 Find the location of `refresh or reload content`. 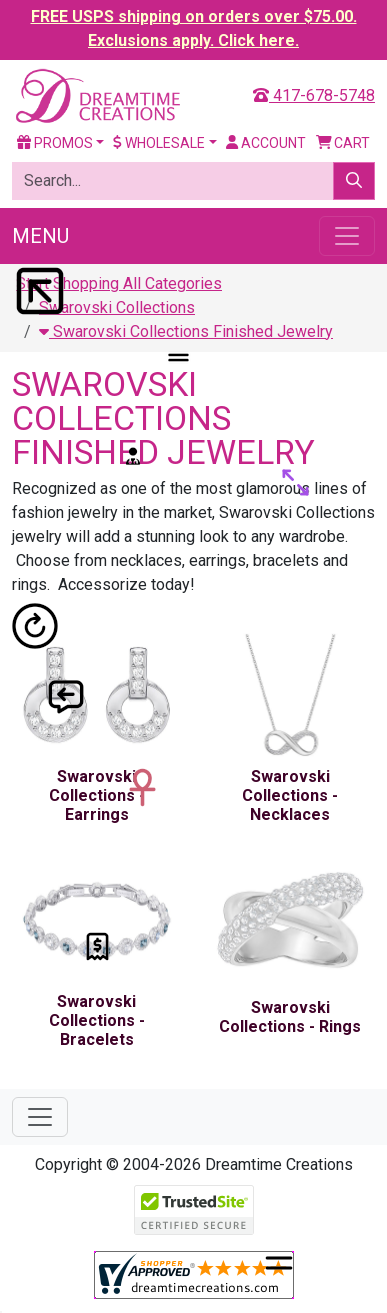

refresh or reload content is located at coordinates (35, 626).